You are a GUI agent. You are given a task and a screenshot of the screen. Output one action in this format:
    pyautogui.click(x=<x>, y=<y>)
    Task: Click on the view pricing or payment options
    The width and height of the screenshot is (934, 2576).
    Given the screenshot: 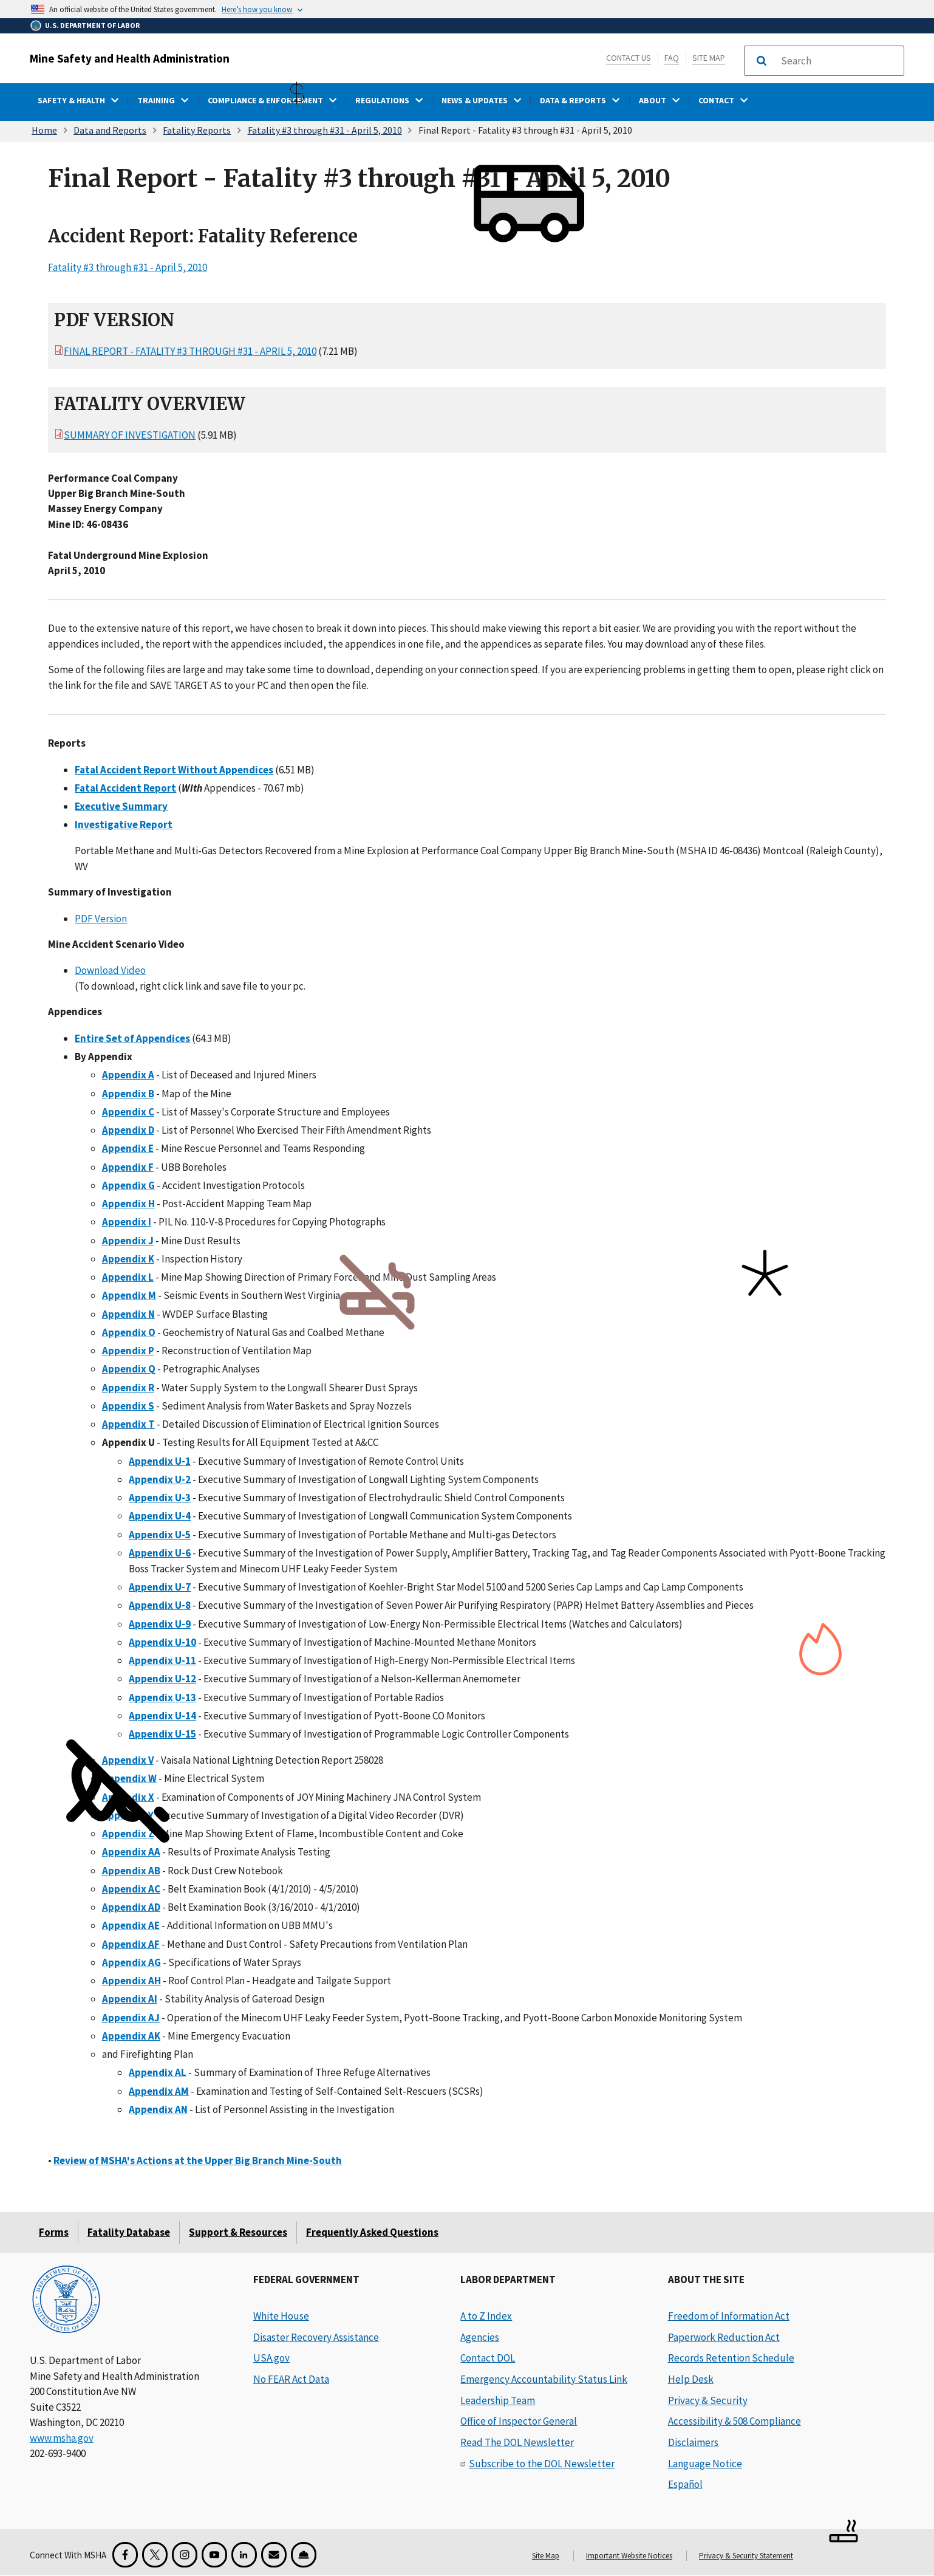 What is the action you would take?
    pyautogui.click(x=296, y=93)
    